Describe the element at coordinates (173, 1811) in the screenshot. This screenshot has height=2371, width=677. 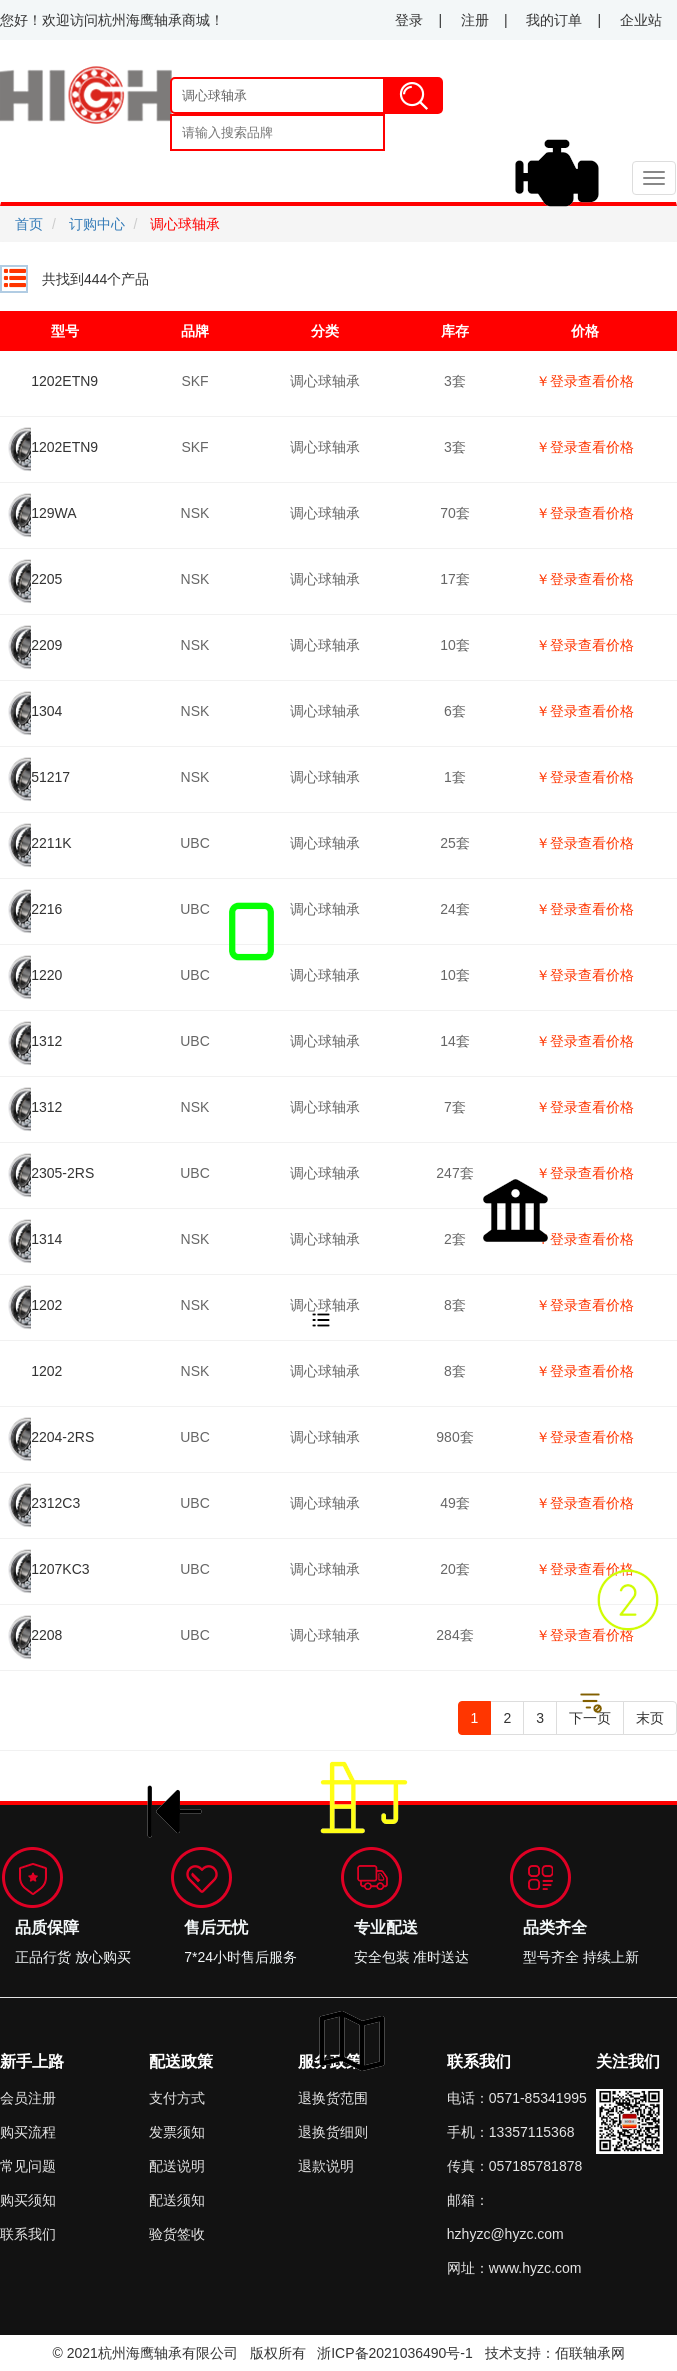
I see `navigate to the beginning or first item` at that location.